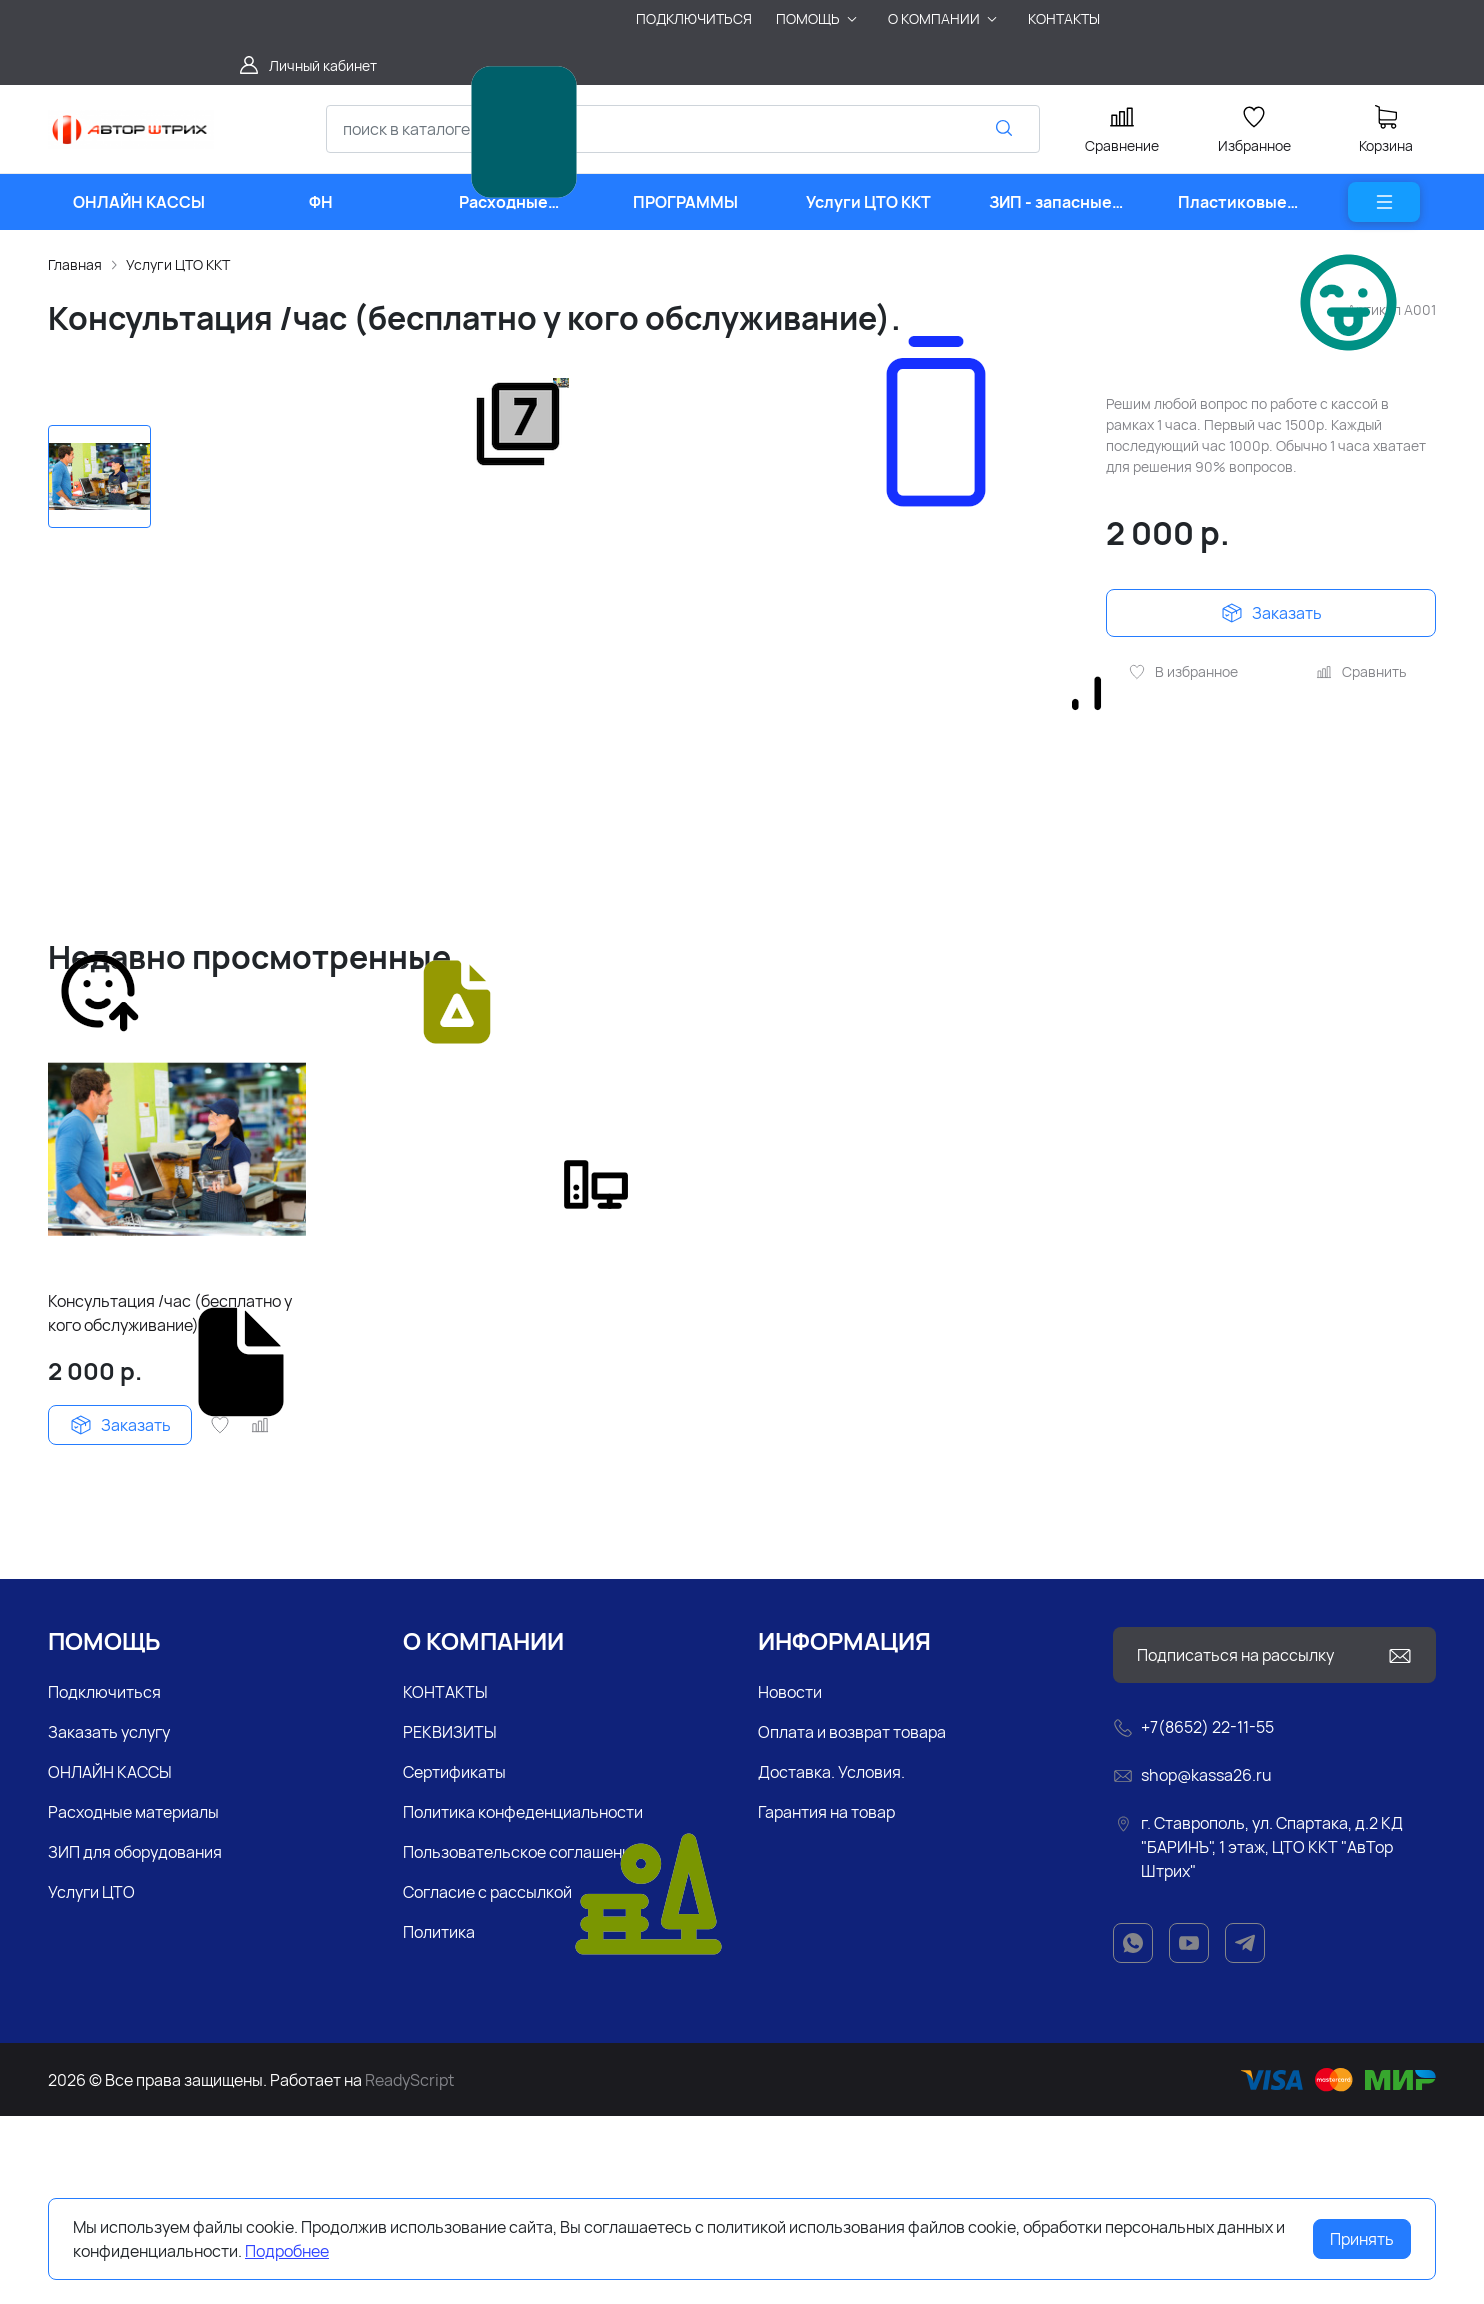 The width and height of the screenshot is (1484, 2304). I want to click on represents a vertical card or panel layout, so click(524, 132).